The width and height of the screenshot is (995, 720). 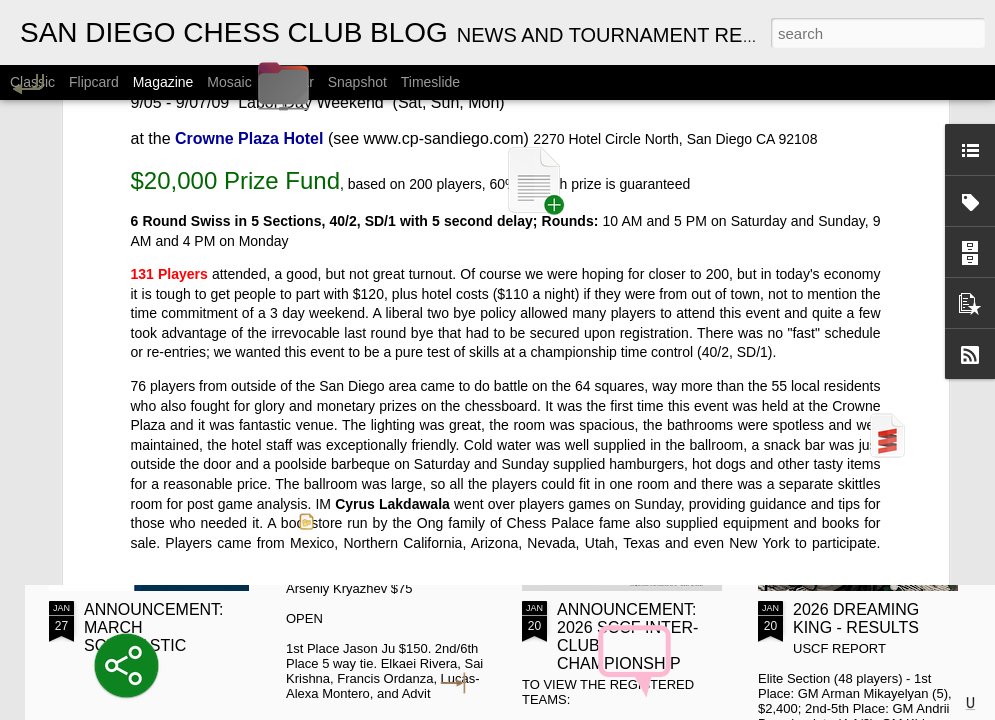 What do you see at coordinates (453, 683) in the screenshot?
I see `go to the last item or page` at bounding box center [453, 683].